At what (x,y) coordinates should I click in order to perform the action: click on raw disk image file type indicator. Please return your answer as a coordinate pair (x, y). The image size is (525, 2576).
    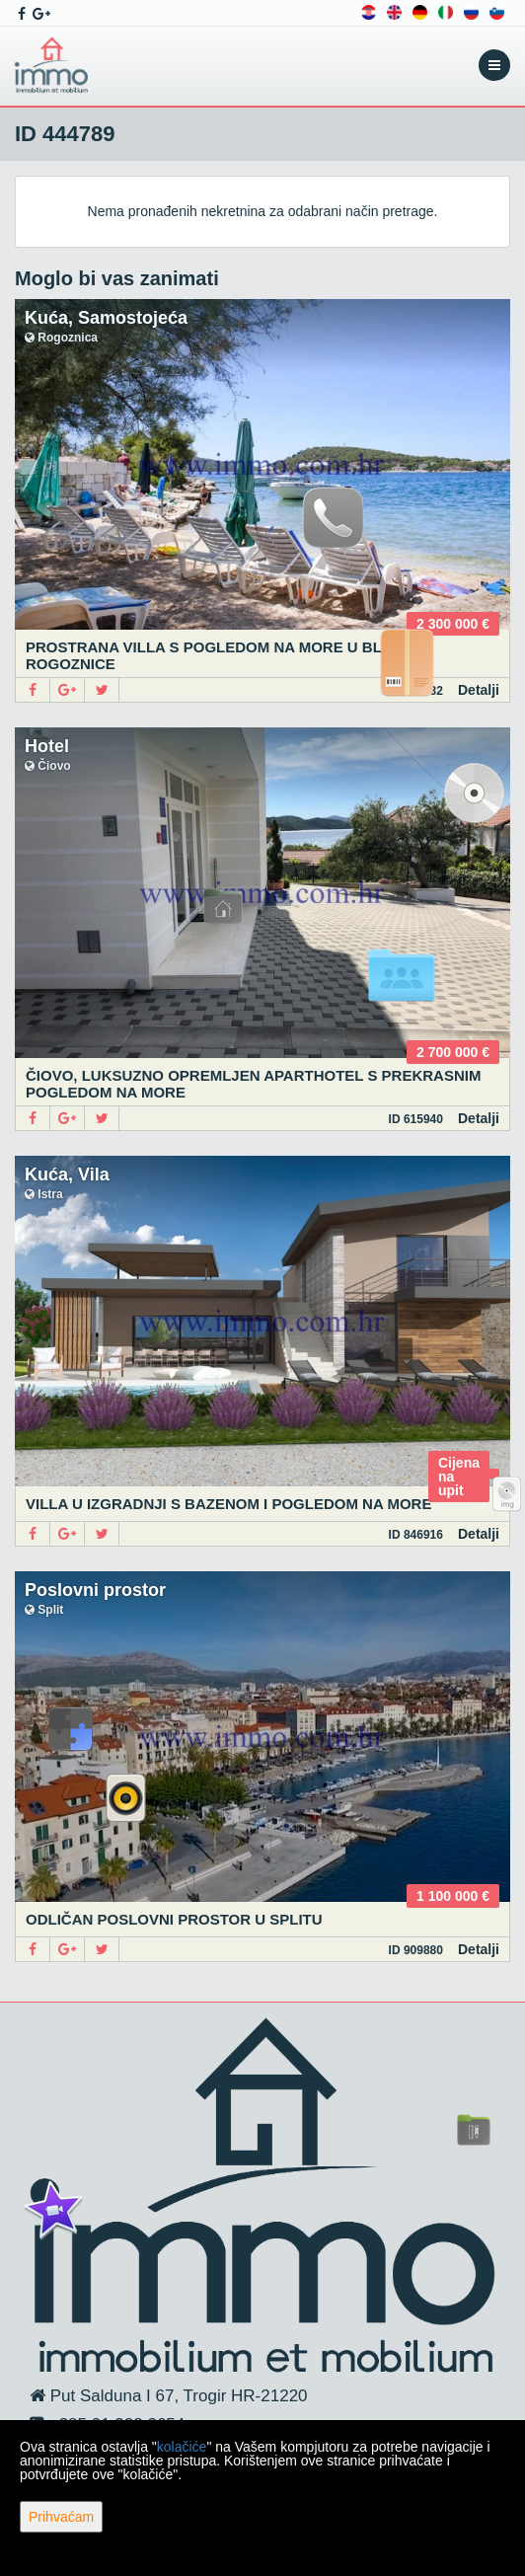
    Looking at the image, I should click on (506, 1493).